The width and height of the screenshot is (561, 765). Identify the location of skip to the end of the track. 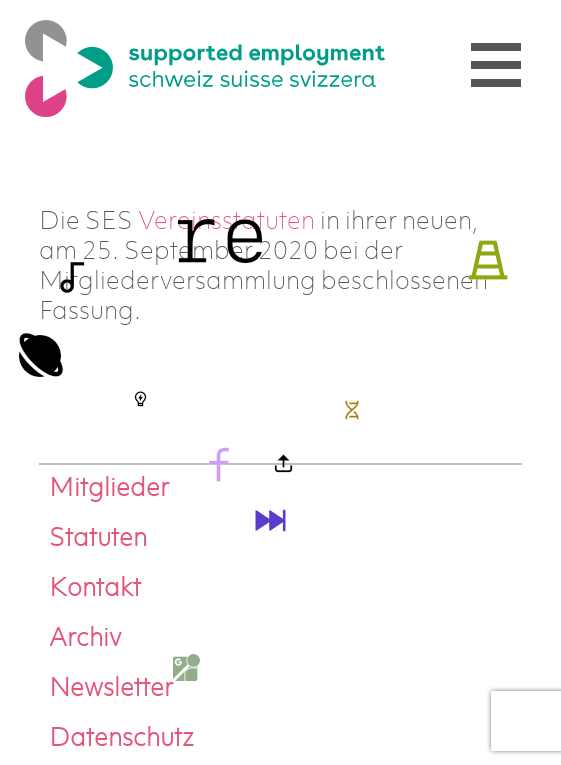
(270, 520).